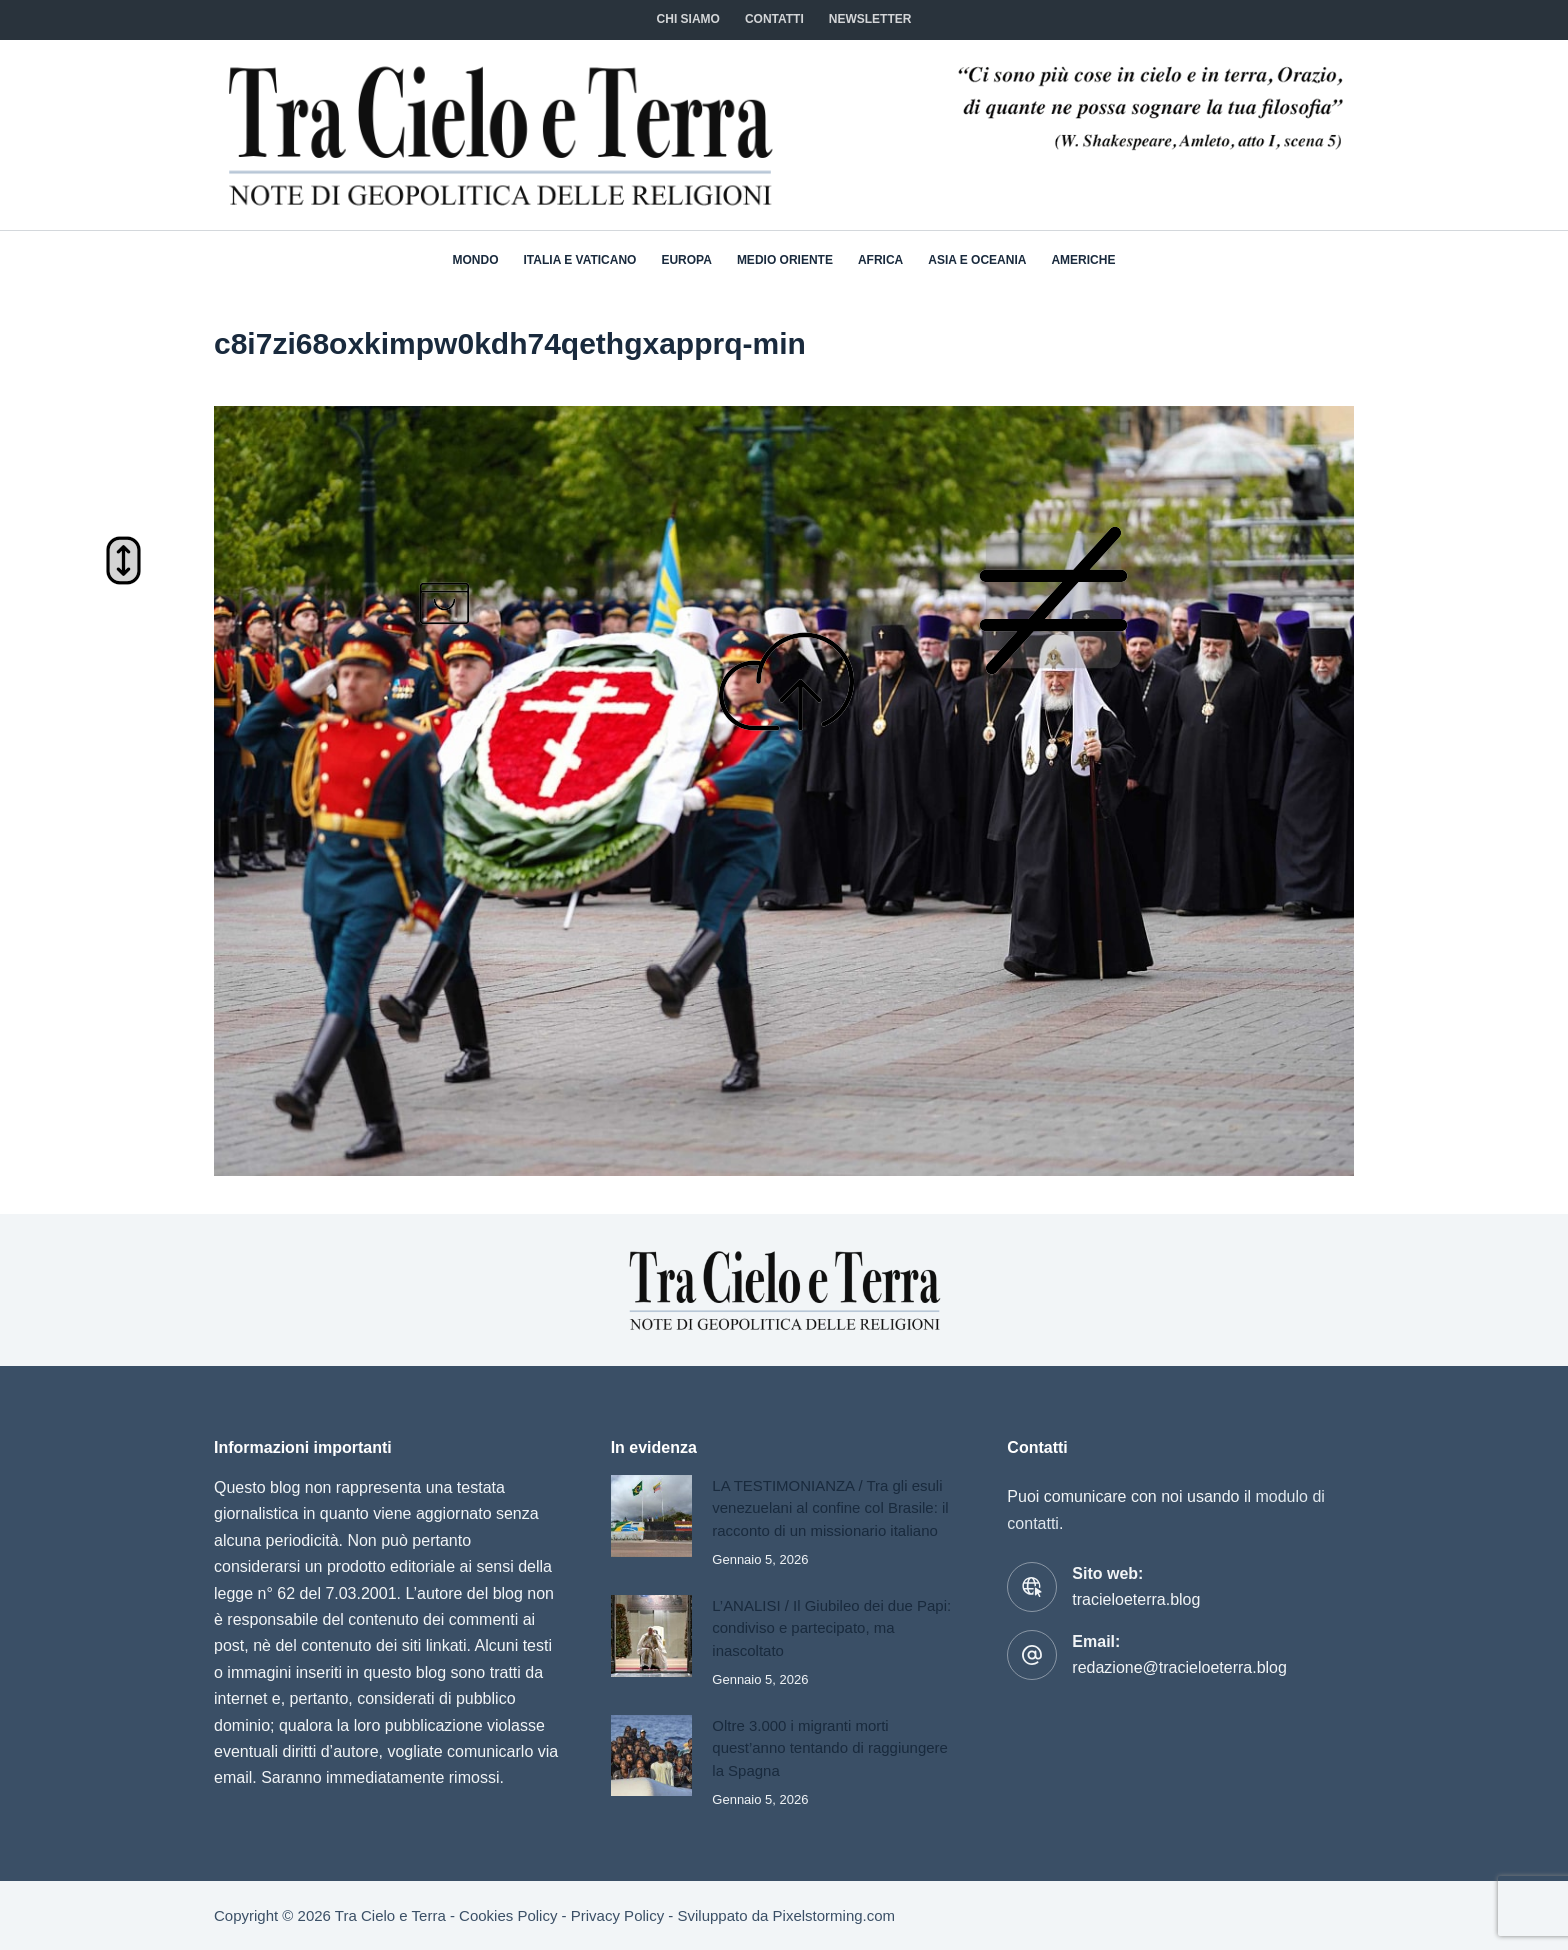 This screenshot has height=1950, width=1568. I want to click on view your shopping bag, so click(444, 603).